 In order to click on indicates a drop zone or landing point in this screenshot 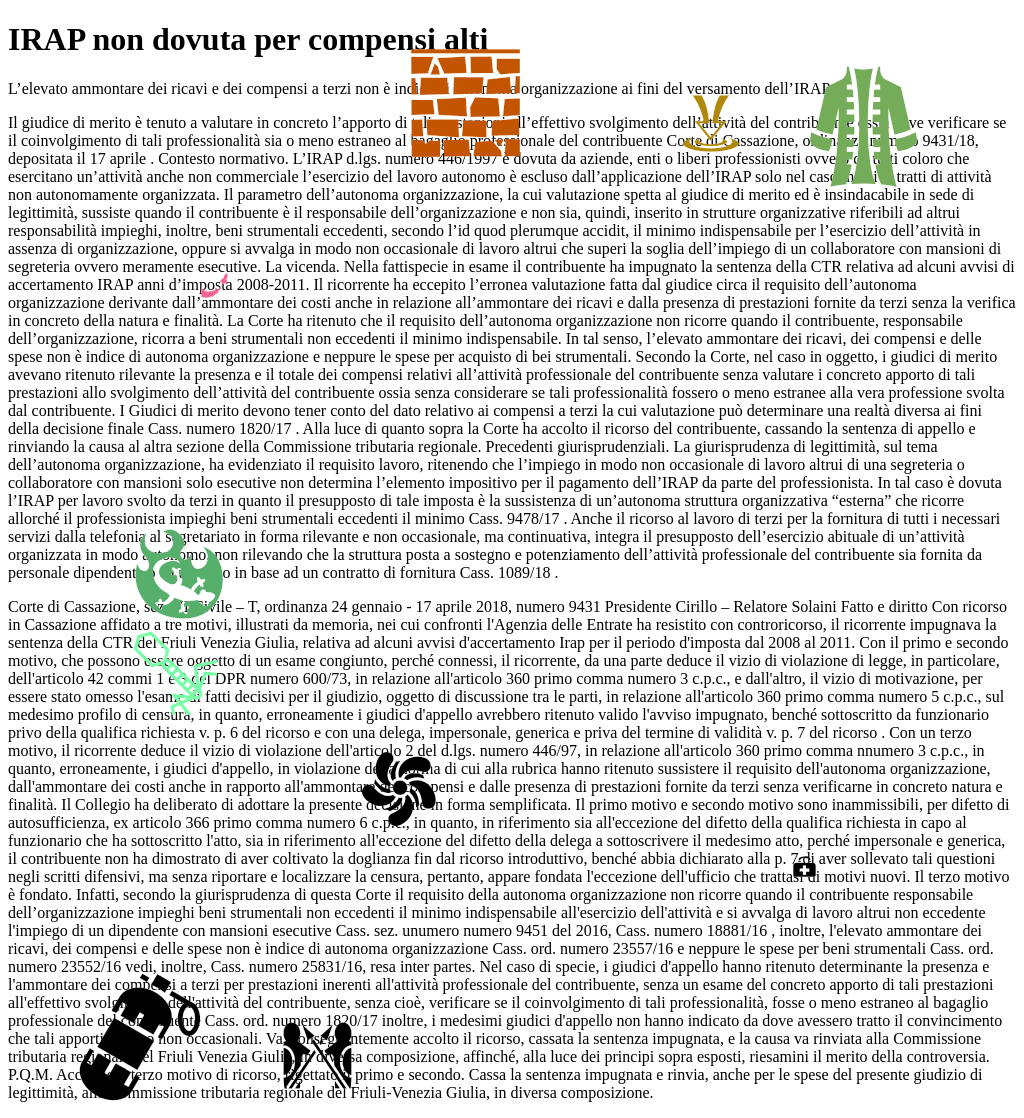, I will do `click(711, 124)`.